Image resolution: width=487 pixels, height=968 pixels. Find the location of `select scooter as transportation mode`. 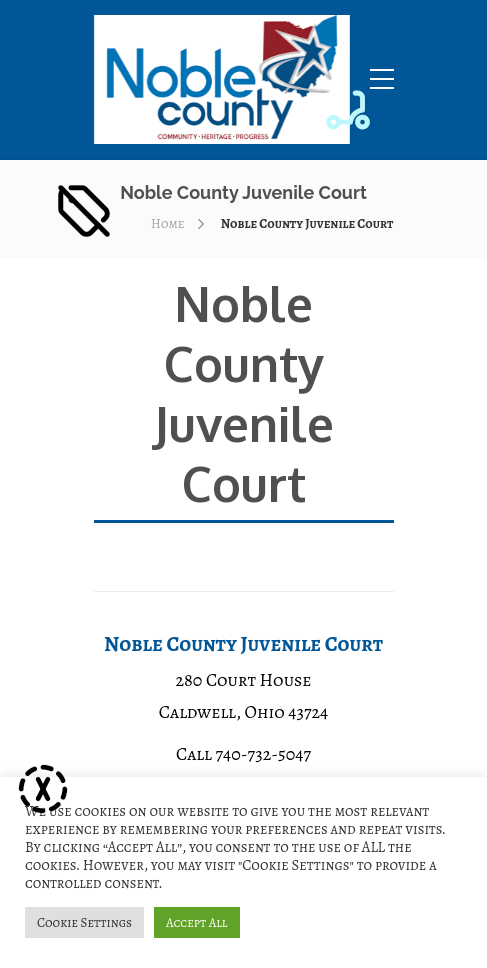

select scooter as transportation mode is located at coordinates (348, 110).